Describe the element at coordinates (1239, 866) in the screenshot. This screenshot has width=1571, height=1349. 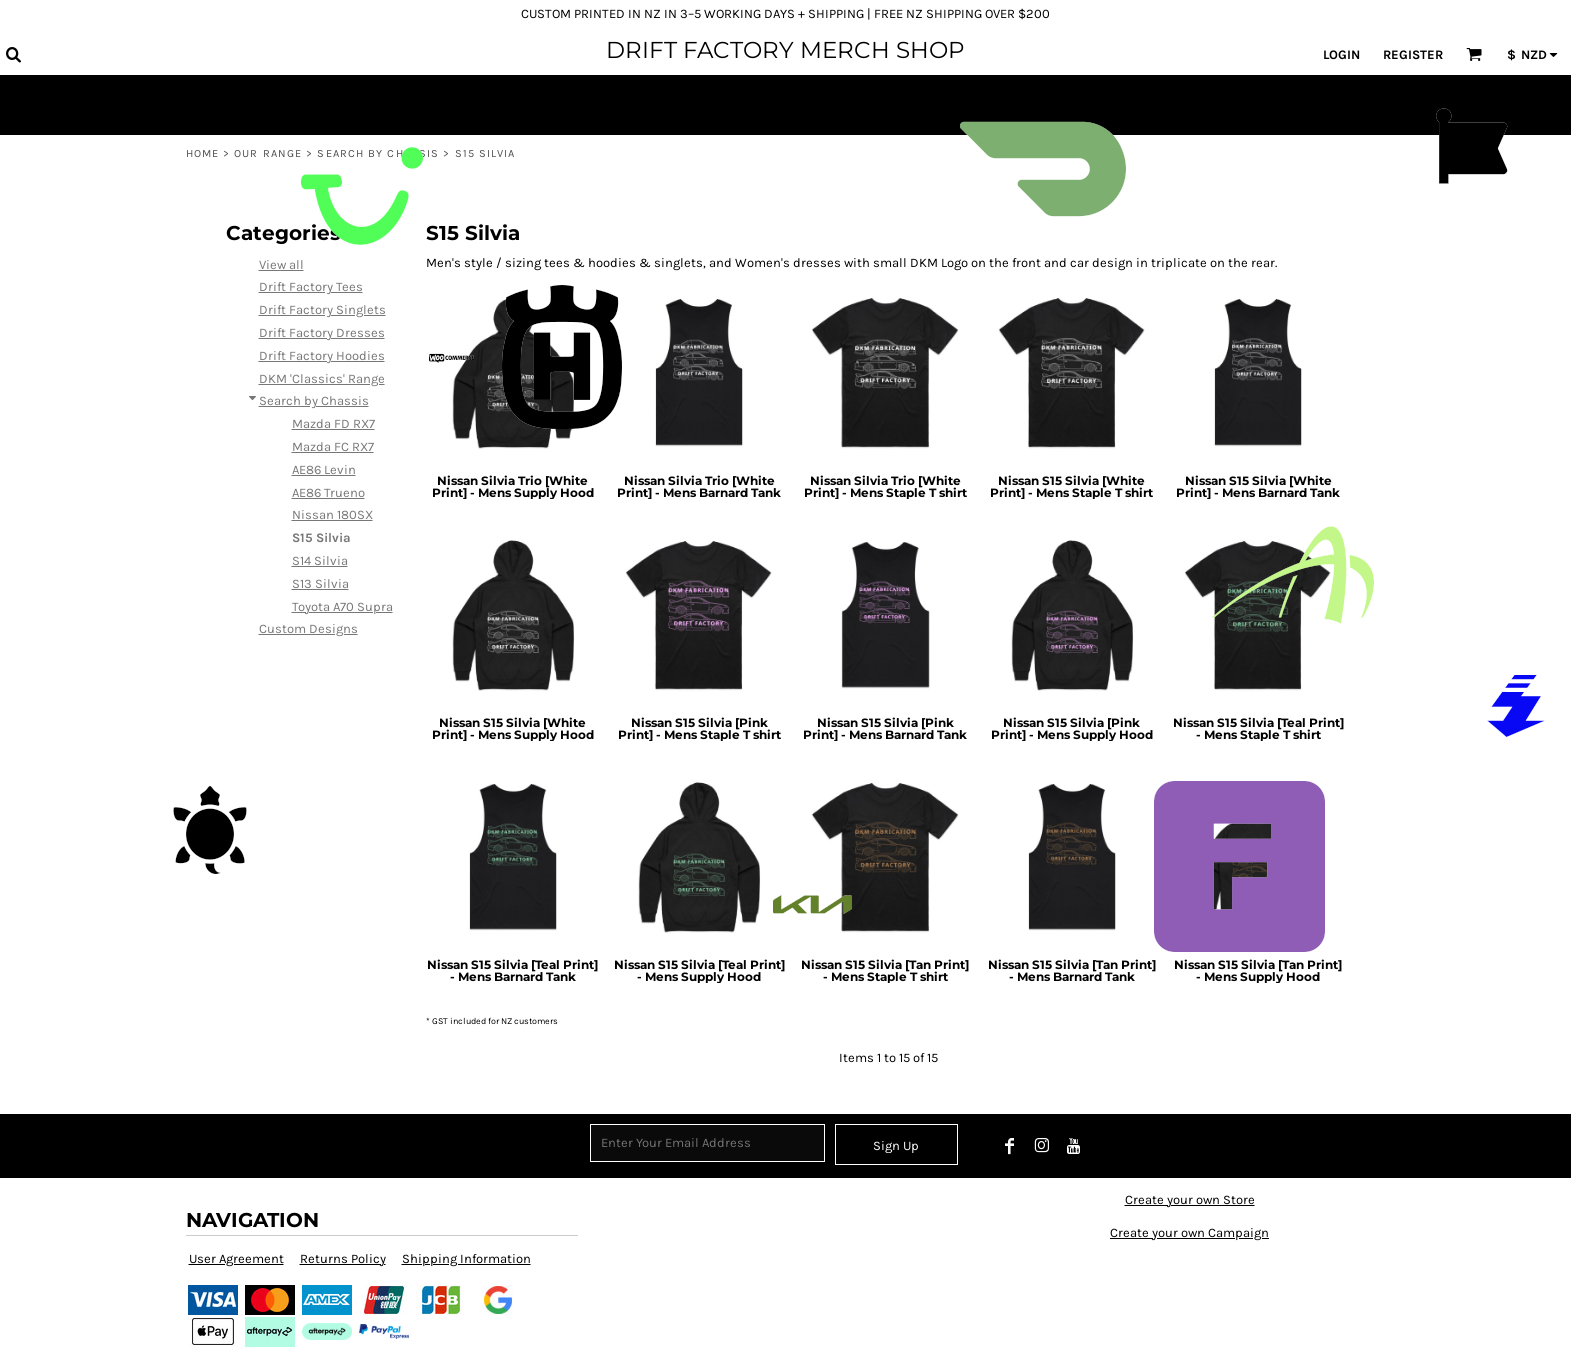
I see `frappe framework logo` at that location.